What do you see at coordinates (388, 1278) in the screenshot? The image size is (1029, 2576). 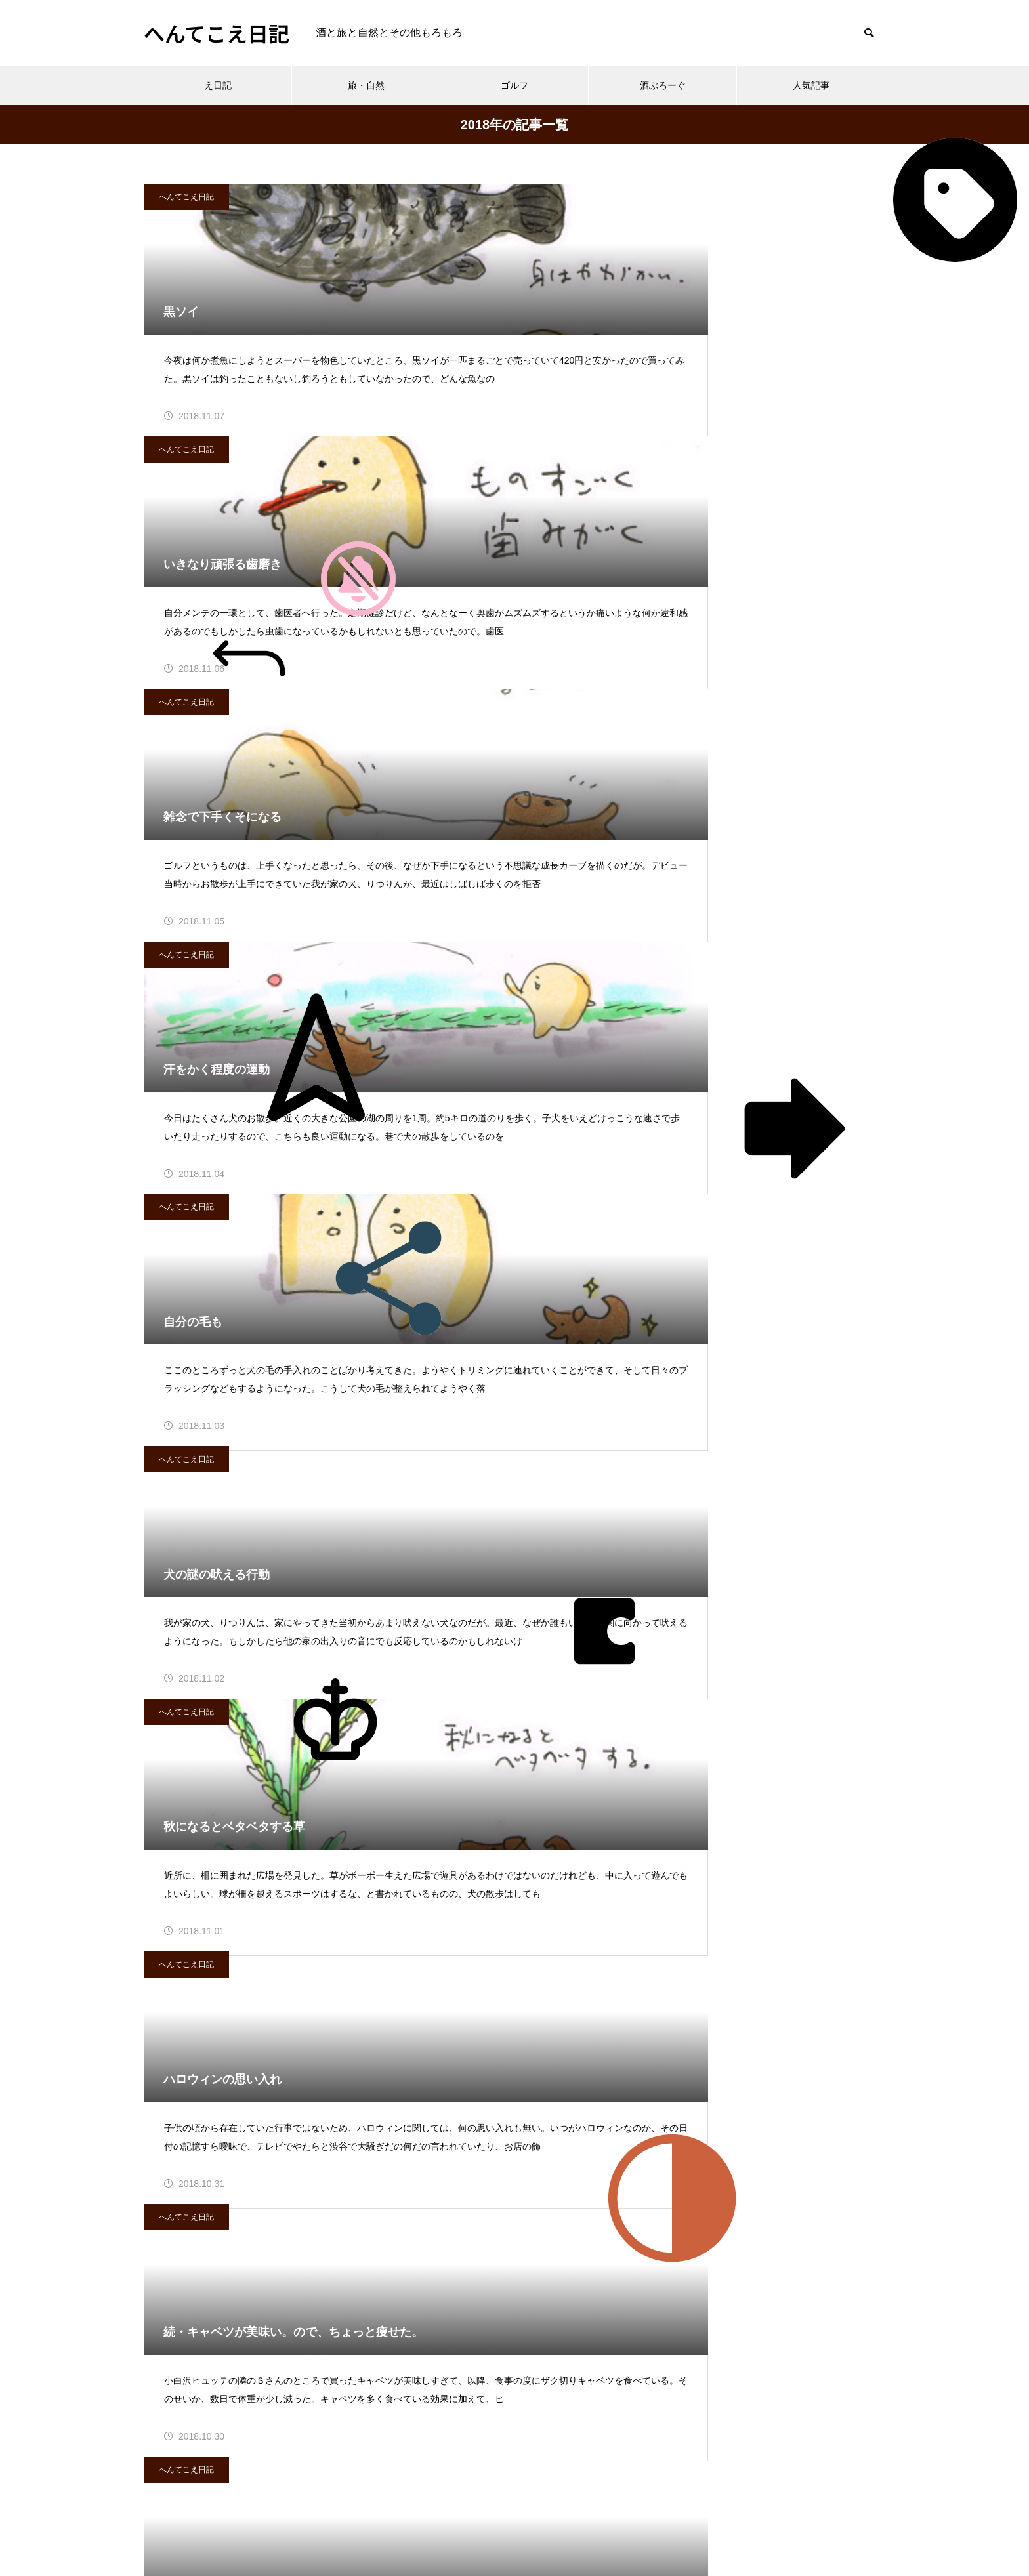 I see `share this content` at bounding box center [388, 1278].